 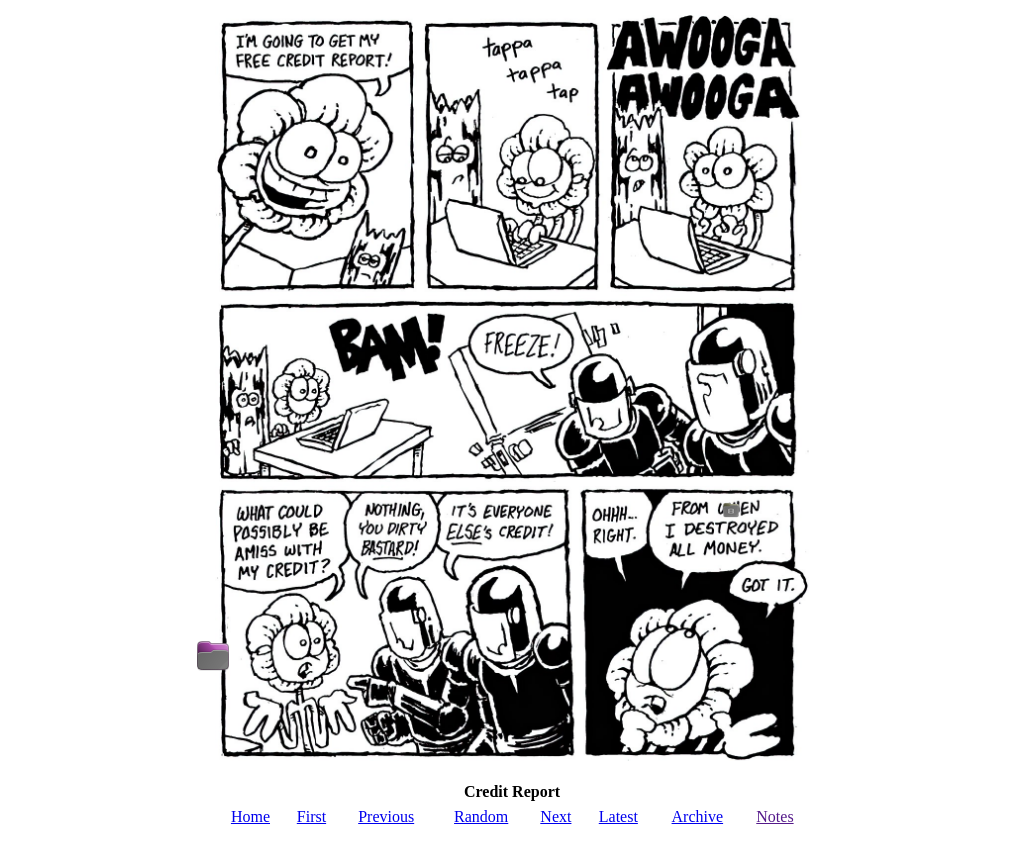 I want to click on open your videos folder, so click(x=731, y=510).